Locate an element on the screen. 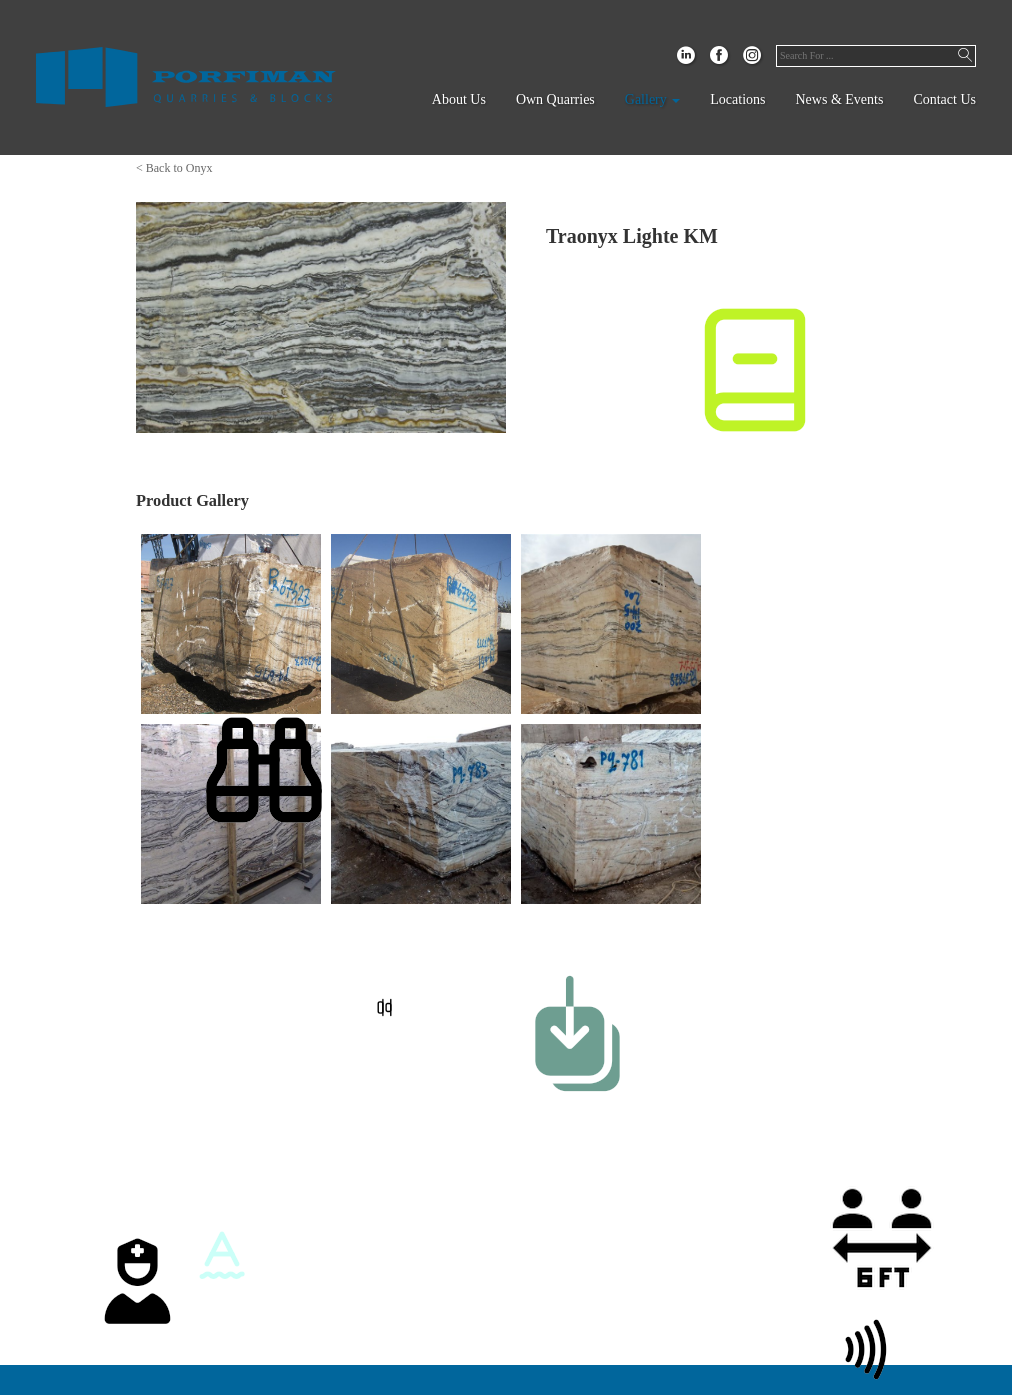 The width and height of the screenshot is (1012, 1395). enable spell check or text correction is located at coordinates (222, 1254).